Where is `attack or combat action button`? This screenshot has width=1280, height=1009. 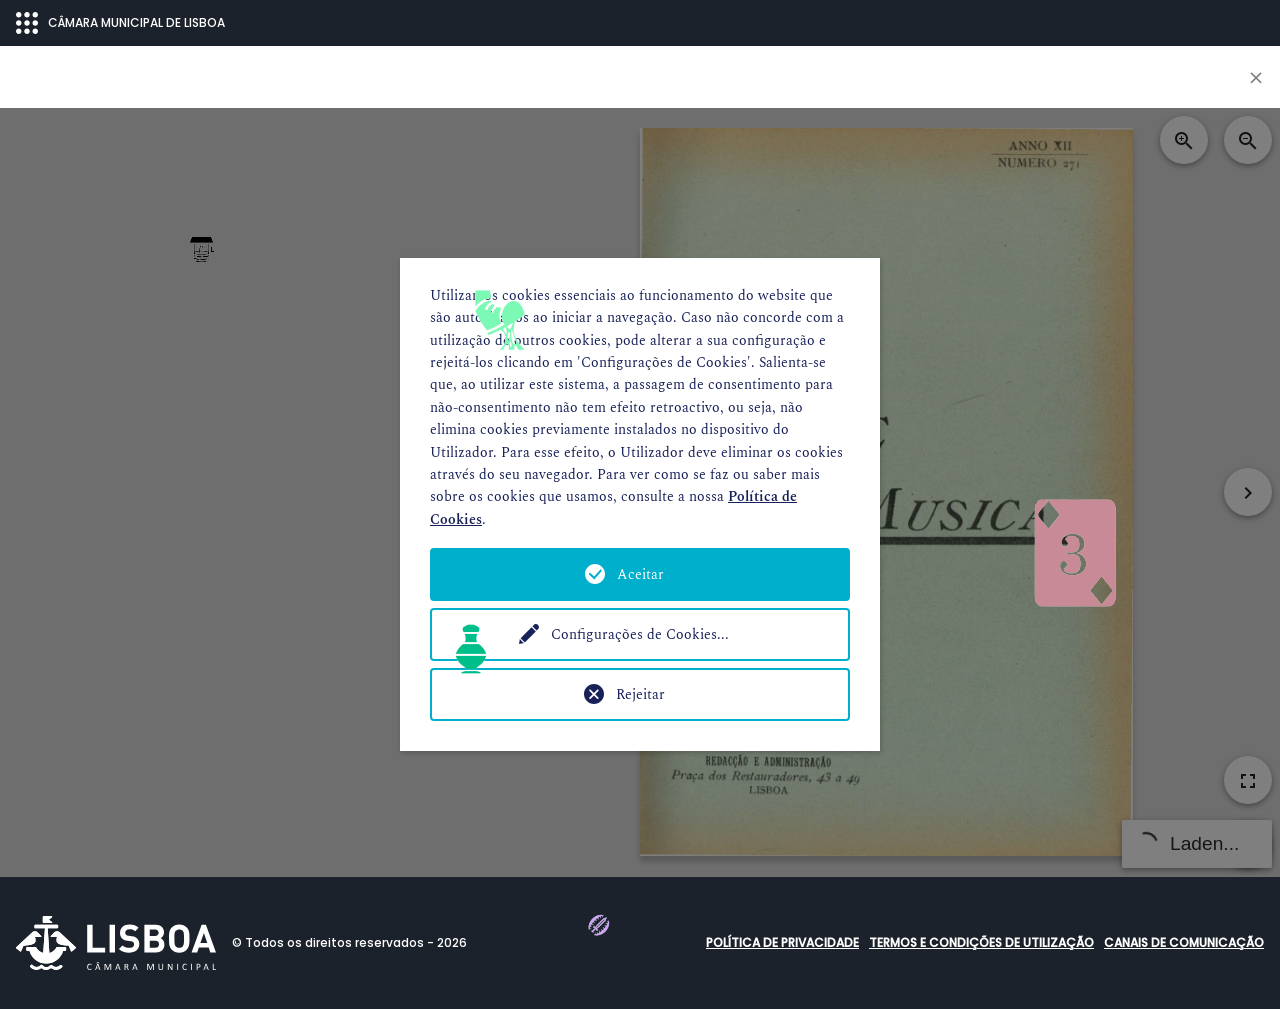
attack or combat action button is located at coordinates (599, 925).